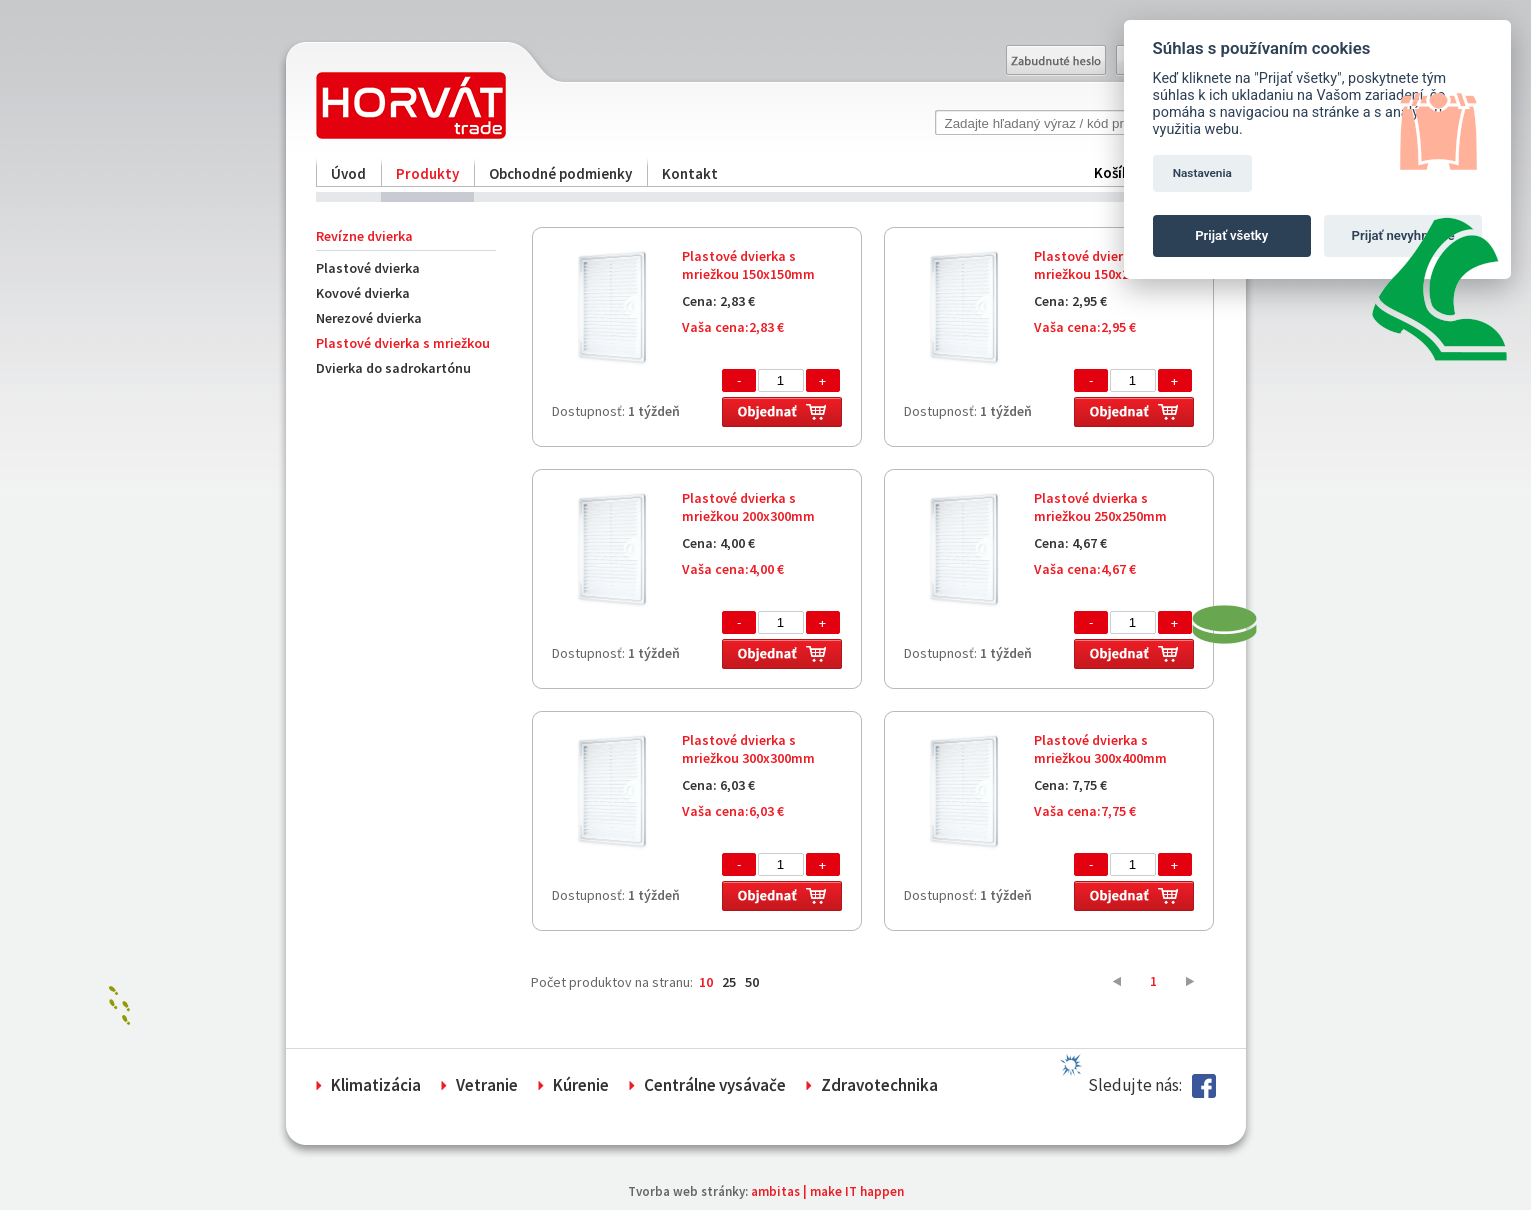 The height and width of the screenshot is (1210, 1531). Describe the element at coordinates (119, 1005) in the screenshot. I see `track your steps or walking activity` at that location.